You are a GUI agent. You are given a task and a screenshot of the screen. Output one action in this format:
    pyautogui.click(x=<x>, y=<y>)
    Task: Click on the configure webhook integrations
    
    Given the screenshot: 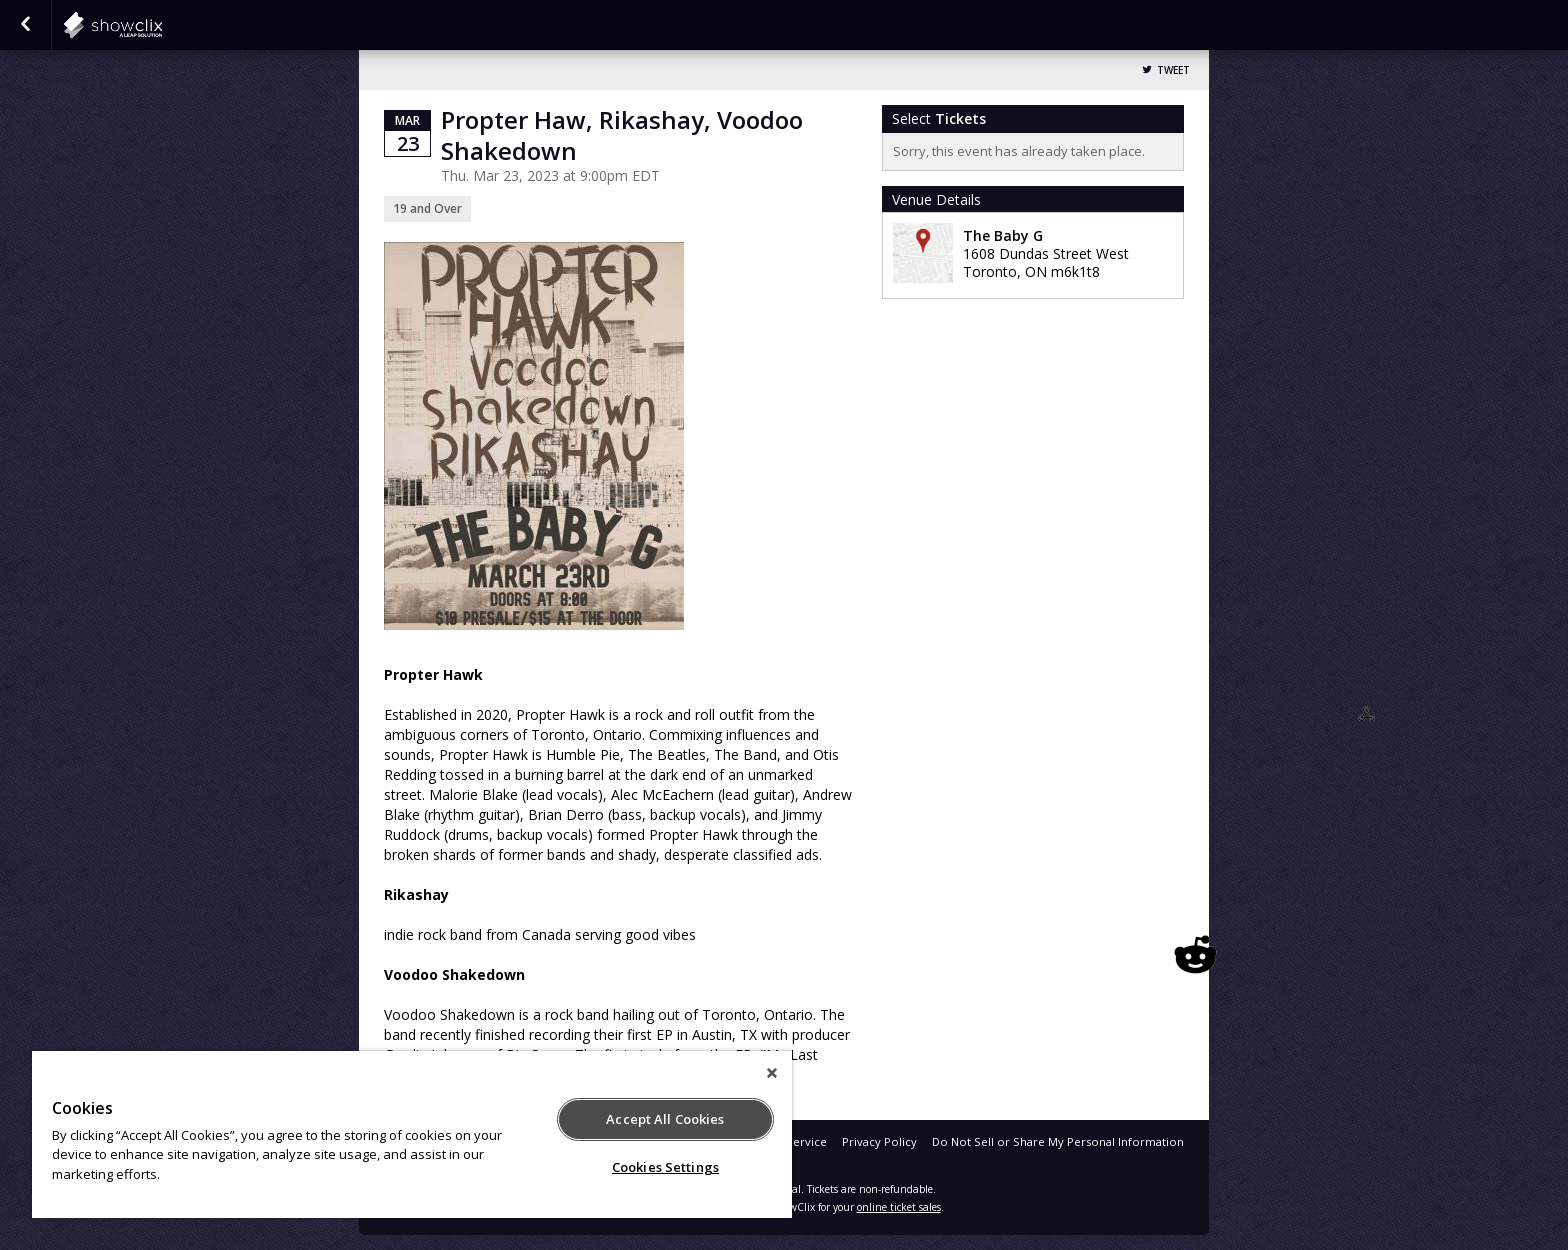 What is the action you would take?
    pyautogui.click(x=1366, y=714)
    